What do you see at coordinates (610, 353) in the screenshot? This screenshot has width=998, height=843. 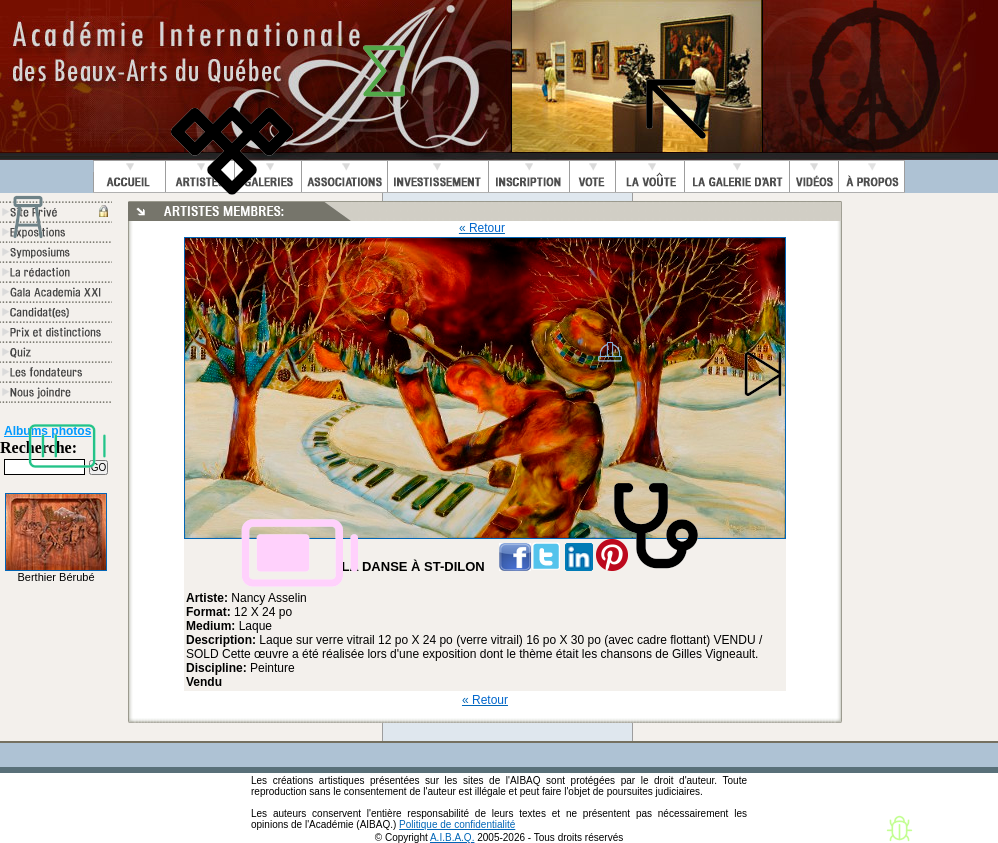 I see `access construction or safety settings` at bounding box center [610, 353].